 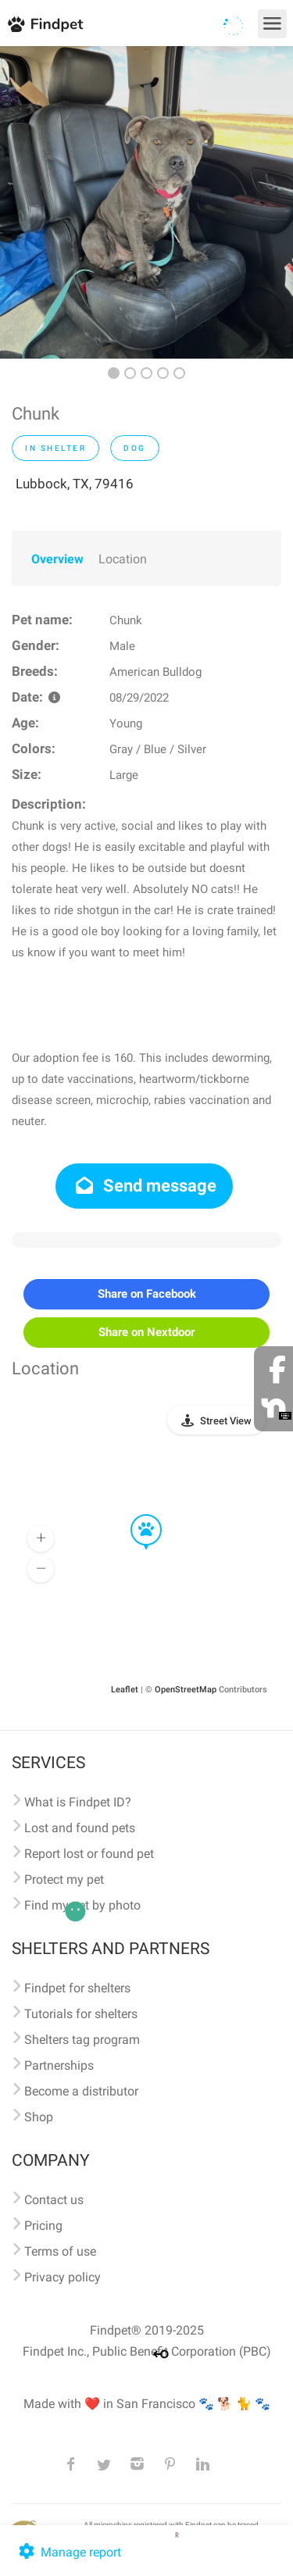 What do you see at coordinates (285, 1416) in the screenshot?
I see `open the on-screen keyboard` at bounding box center [285, 1416].